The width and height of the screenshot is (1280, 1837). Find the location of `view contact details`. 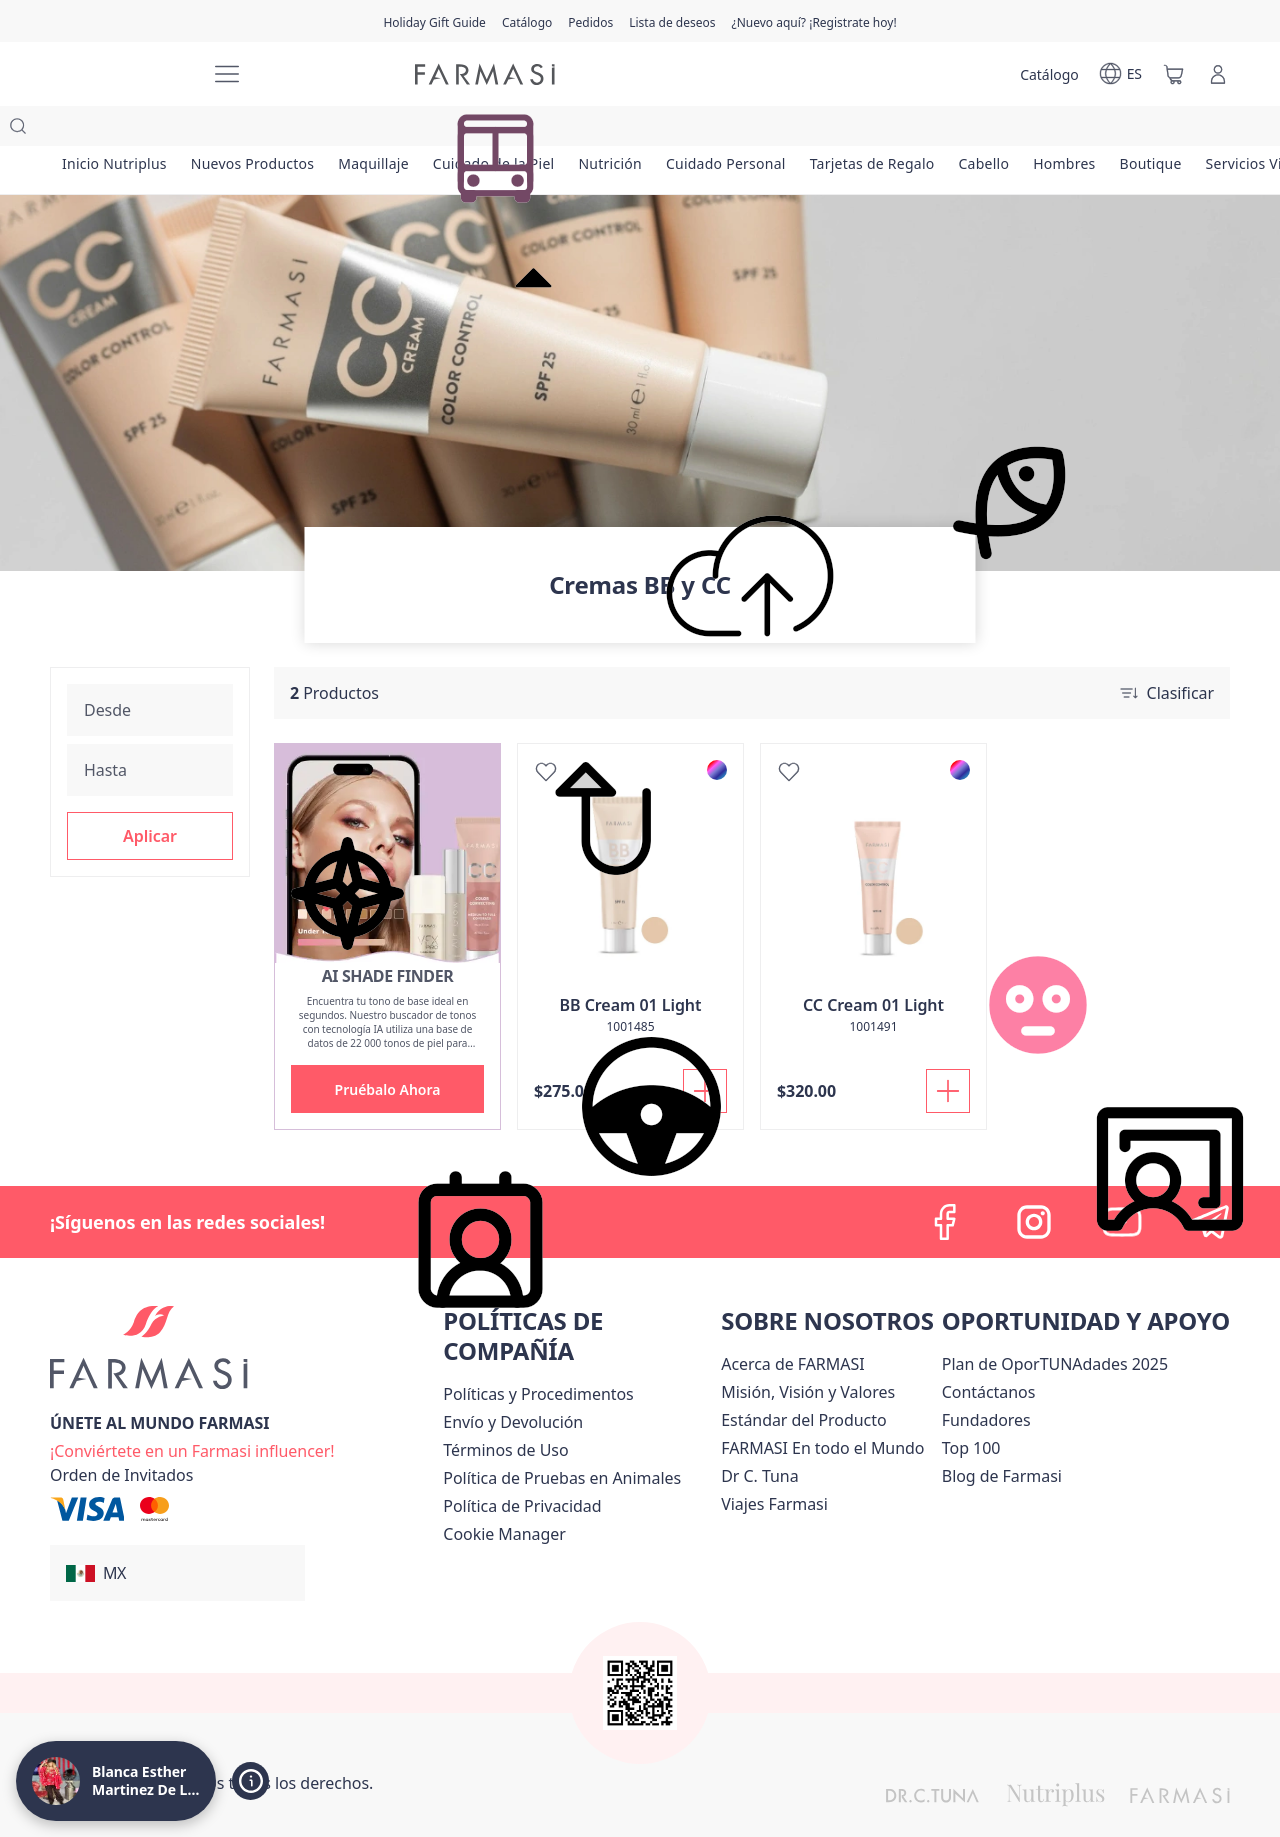

view contact details is located at coordinates (480, 1239).